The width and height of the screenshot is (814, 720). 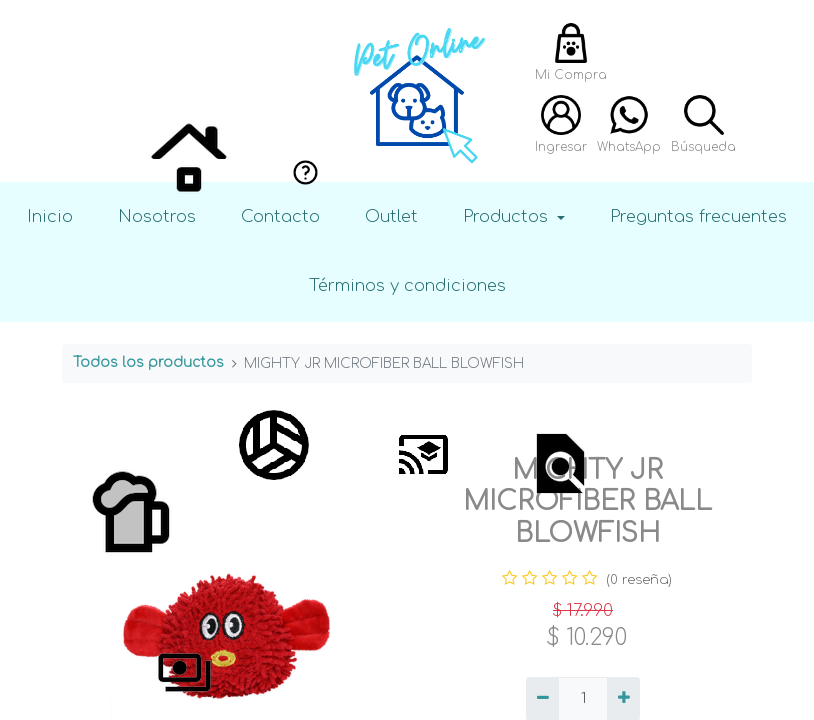 What do you see at coordinates (305, 172) in the screenshot?
I see `access help or support information` at bounding box center [305, 172].